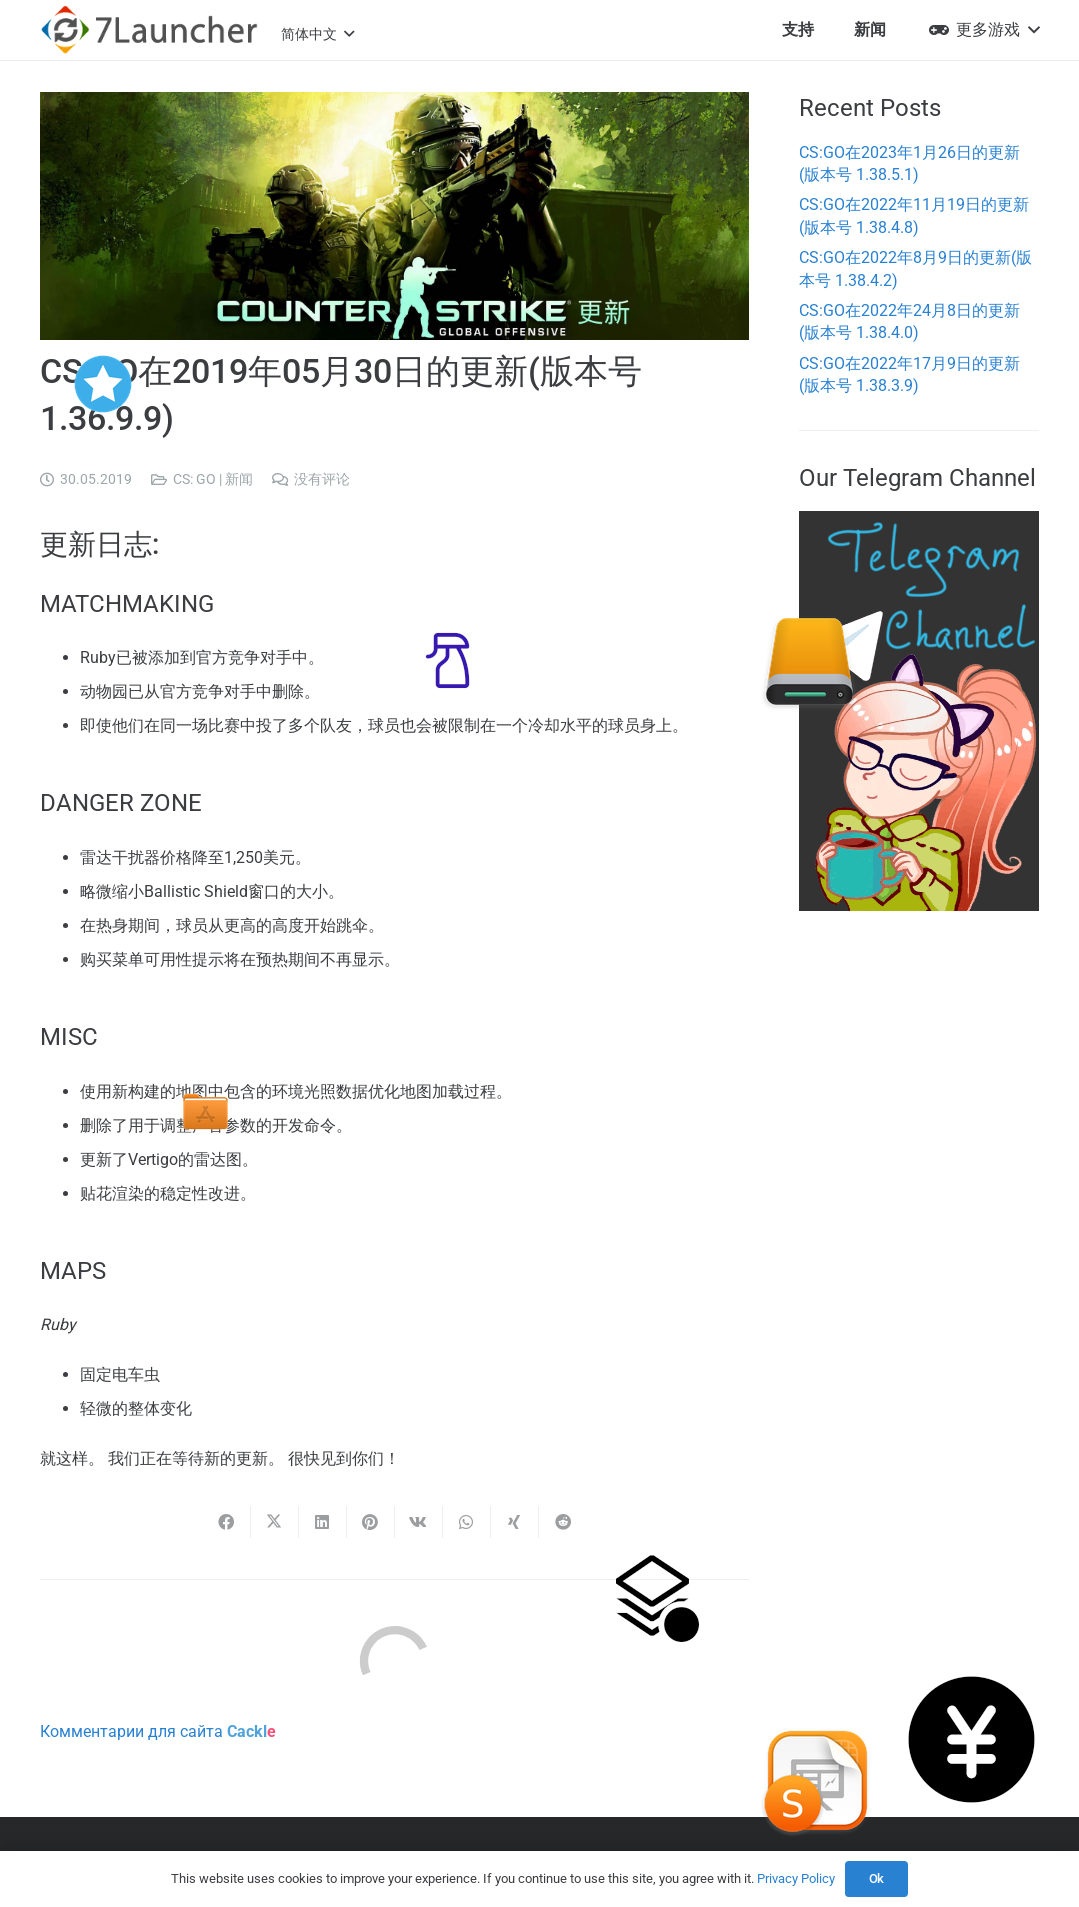  What do you see at coordinates (449, 660) in the screenshot?
I see `access cleaning or household tools` at bounding box center [449, 660].